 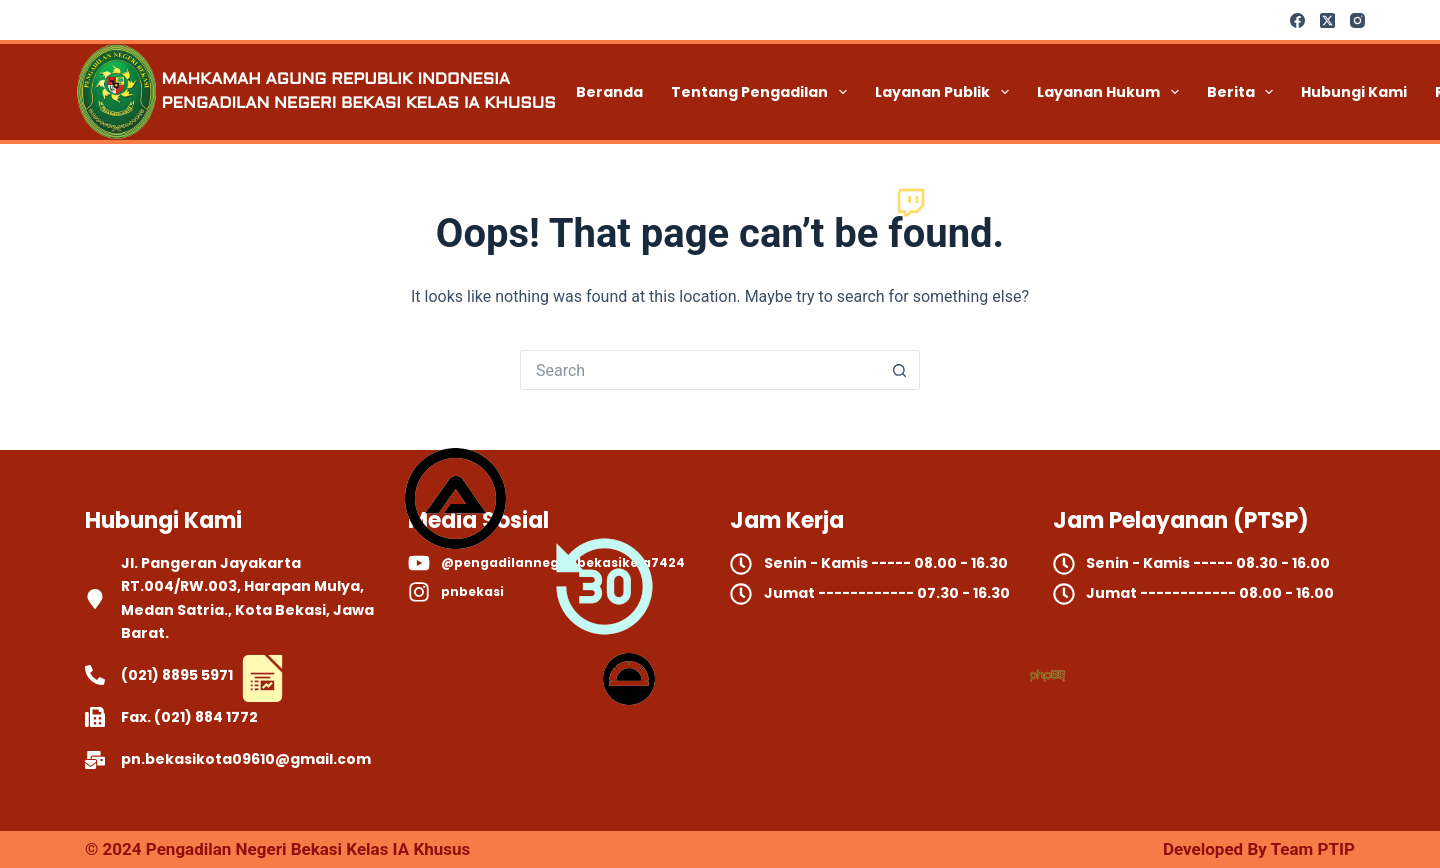 I want to click on open Twitch app, so click(x=911, y=202).